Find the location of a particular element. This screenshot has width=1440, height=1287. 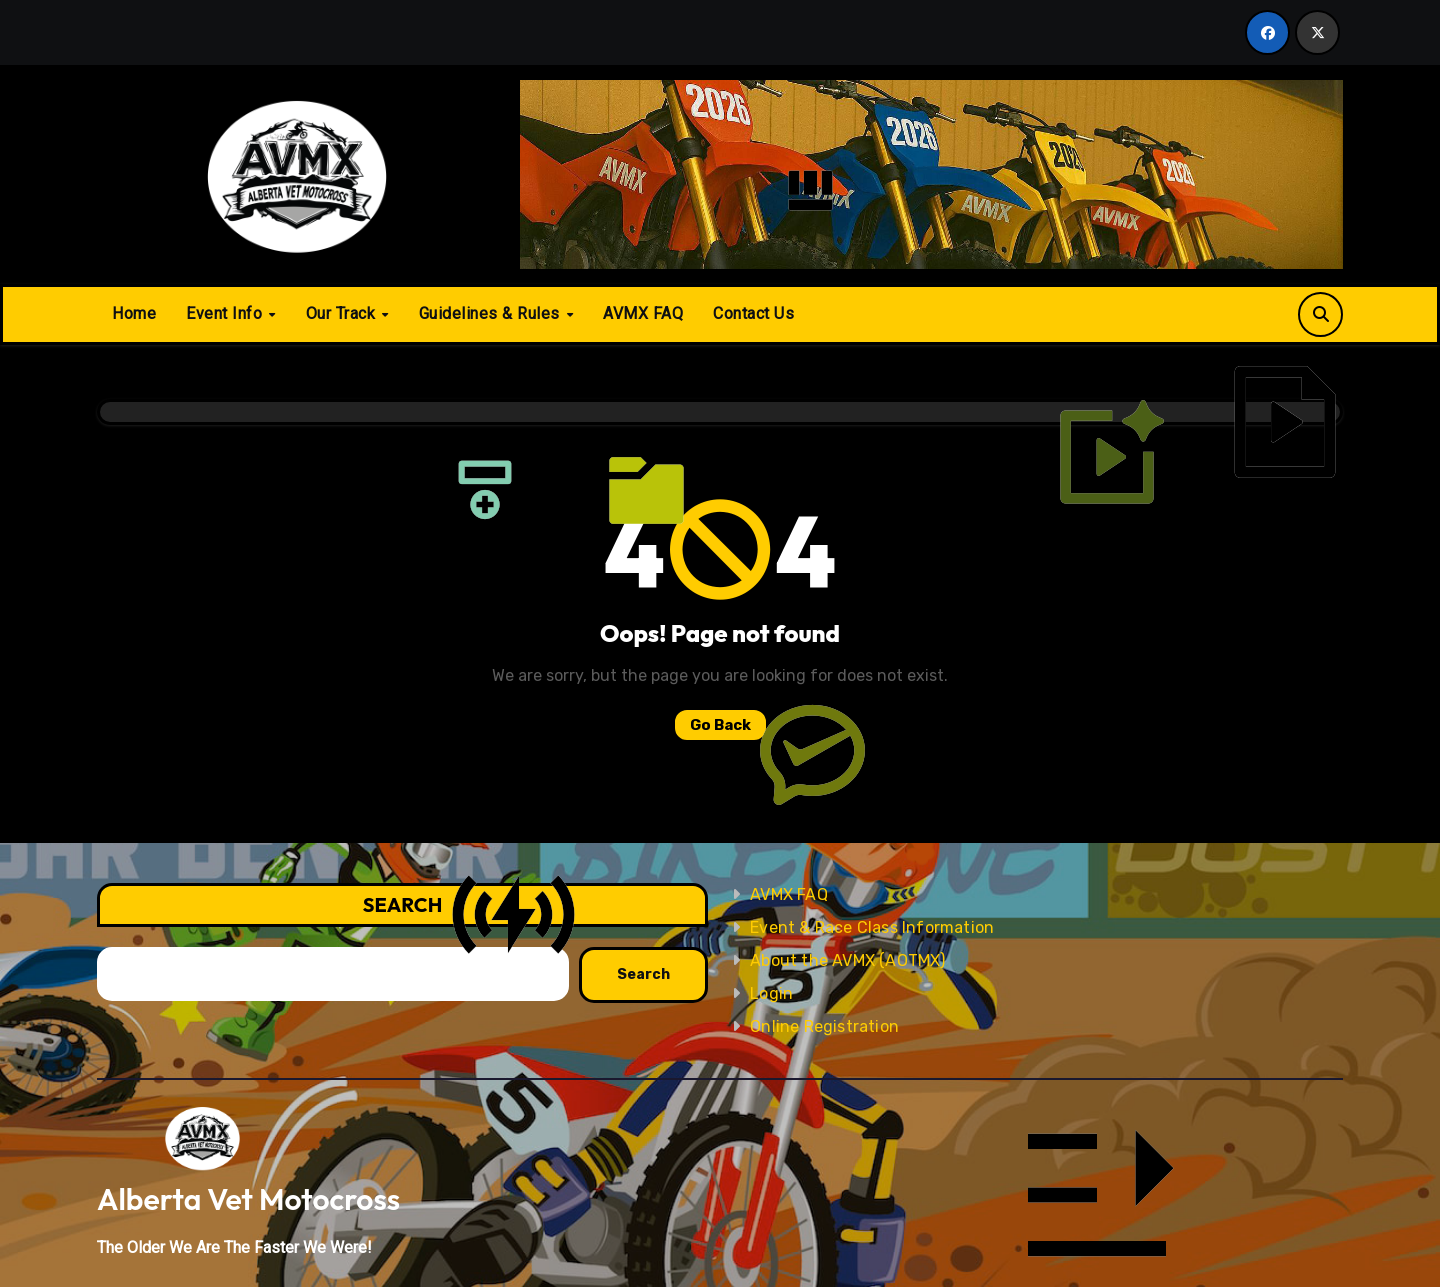

open a video file is located at coordinates (1285, 422).